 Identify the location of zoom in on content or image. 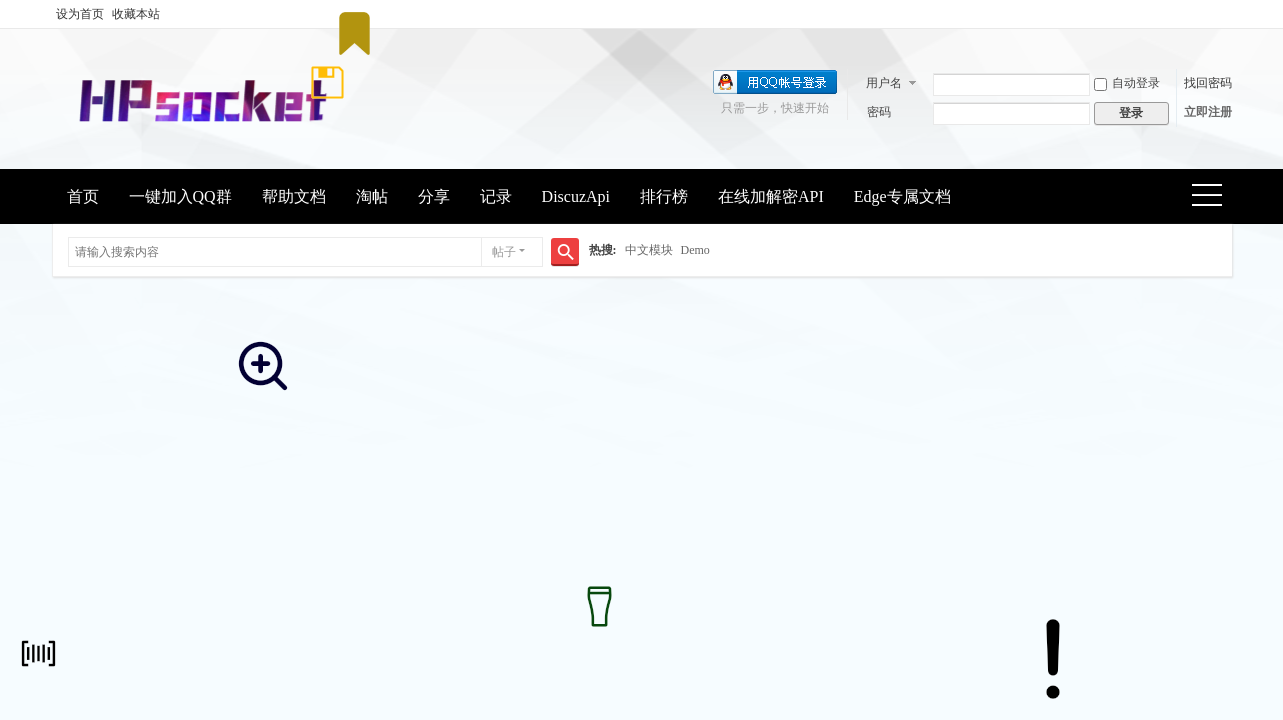
(263, 366).